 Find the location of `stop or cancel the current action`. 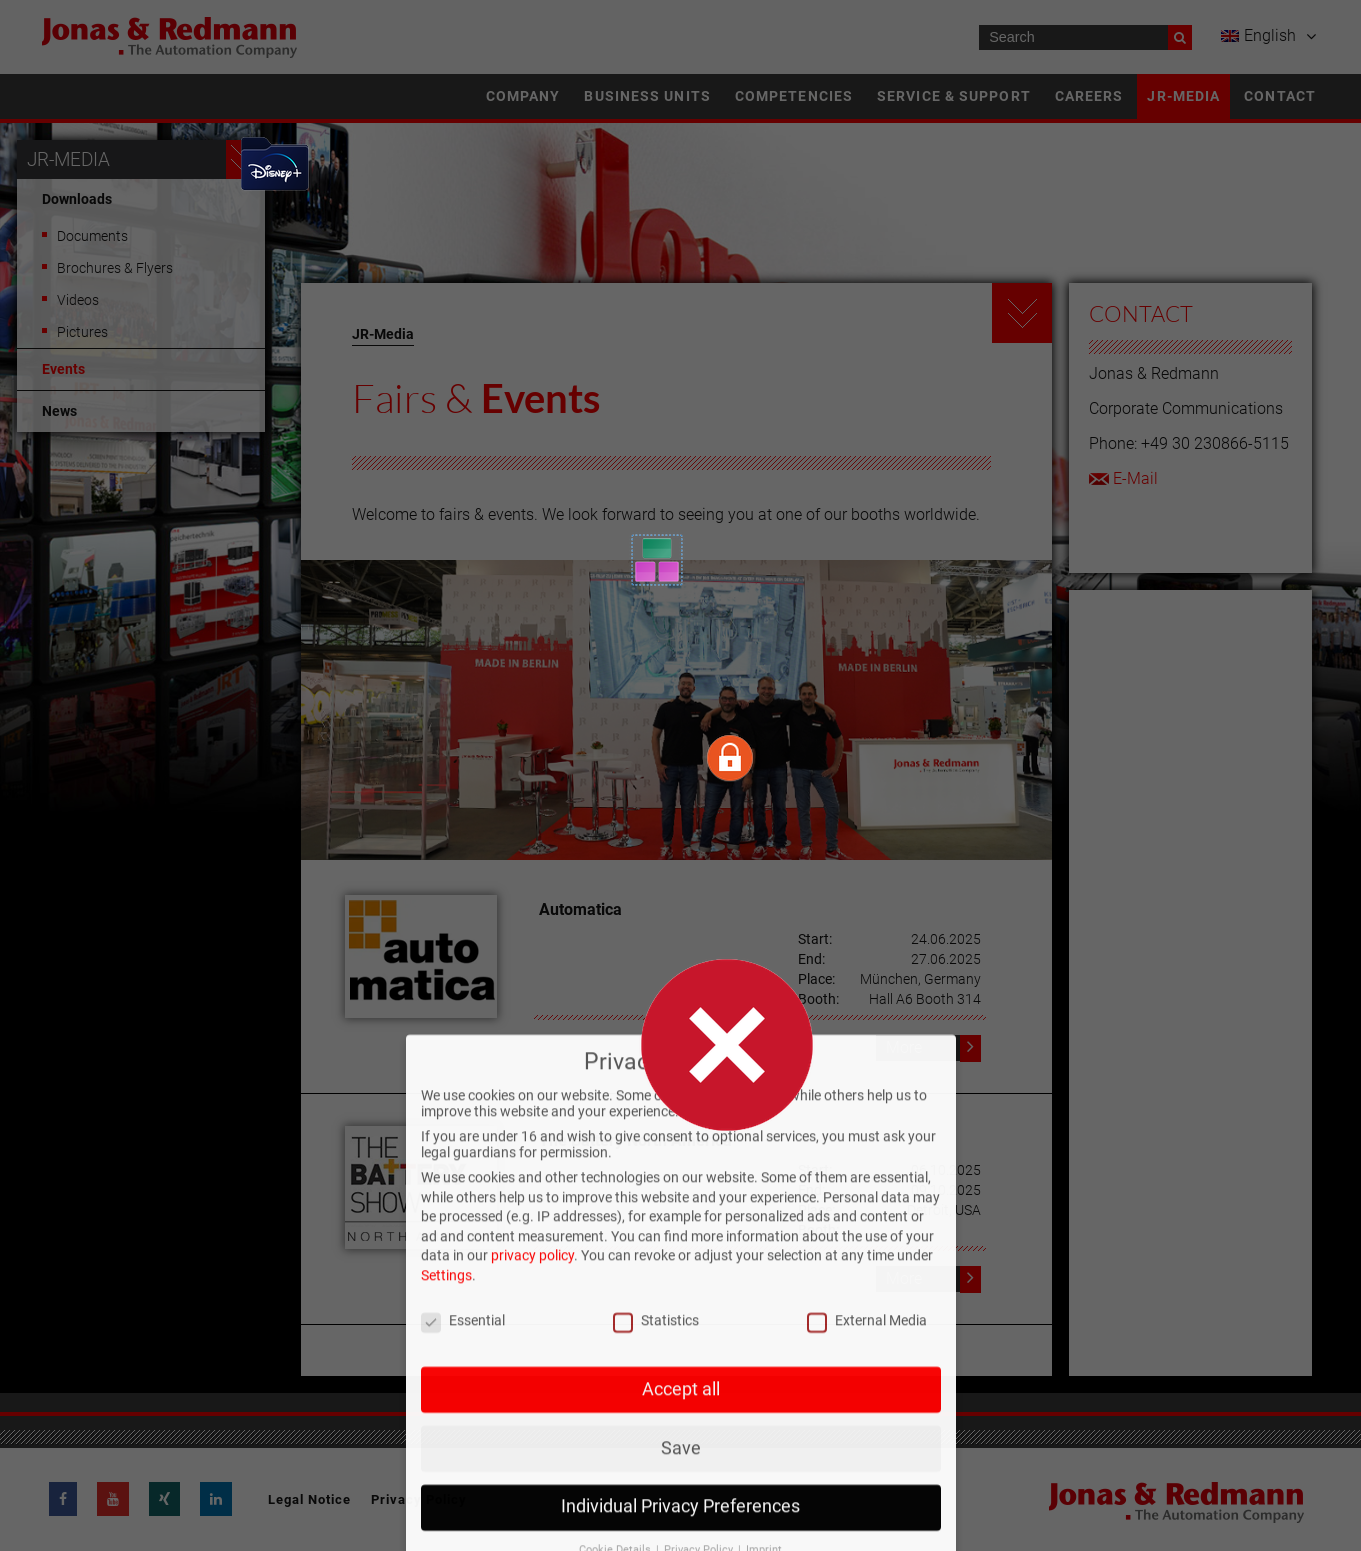

stop or cancel the current action is located at coordinates (727, 1045).